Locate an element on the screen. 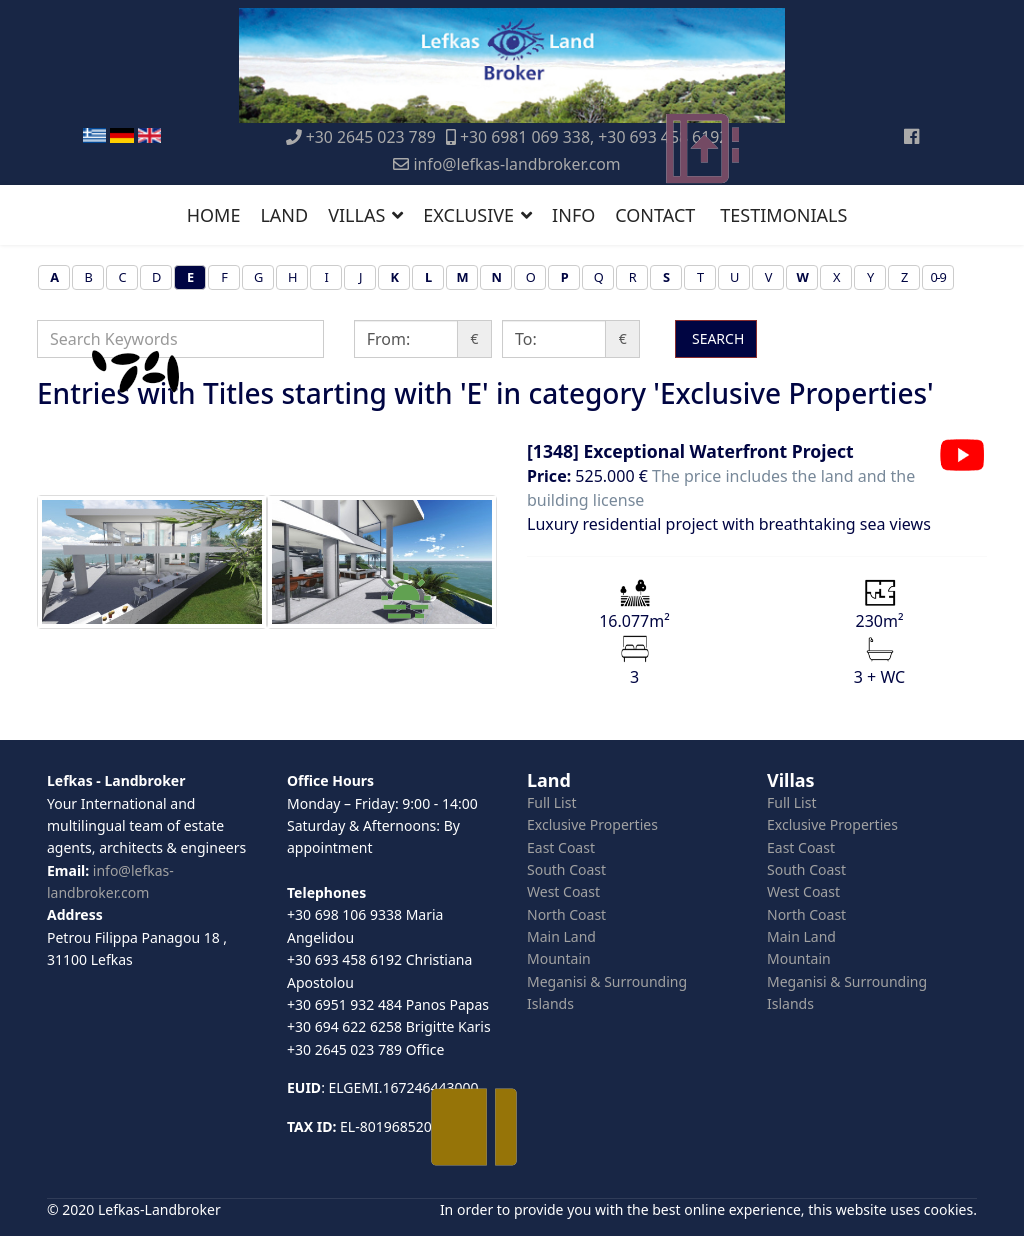  cycling '74 company logo is located at coordinates (135, 371).